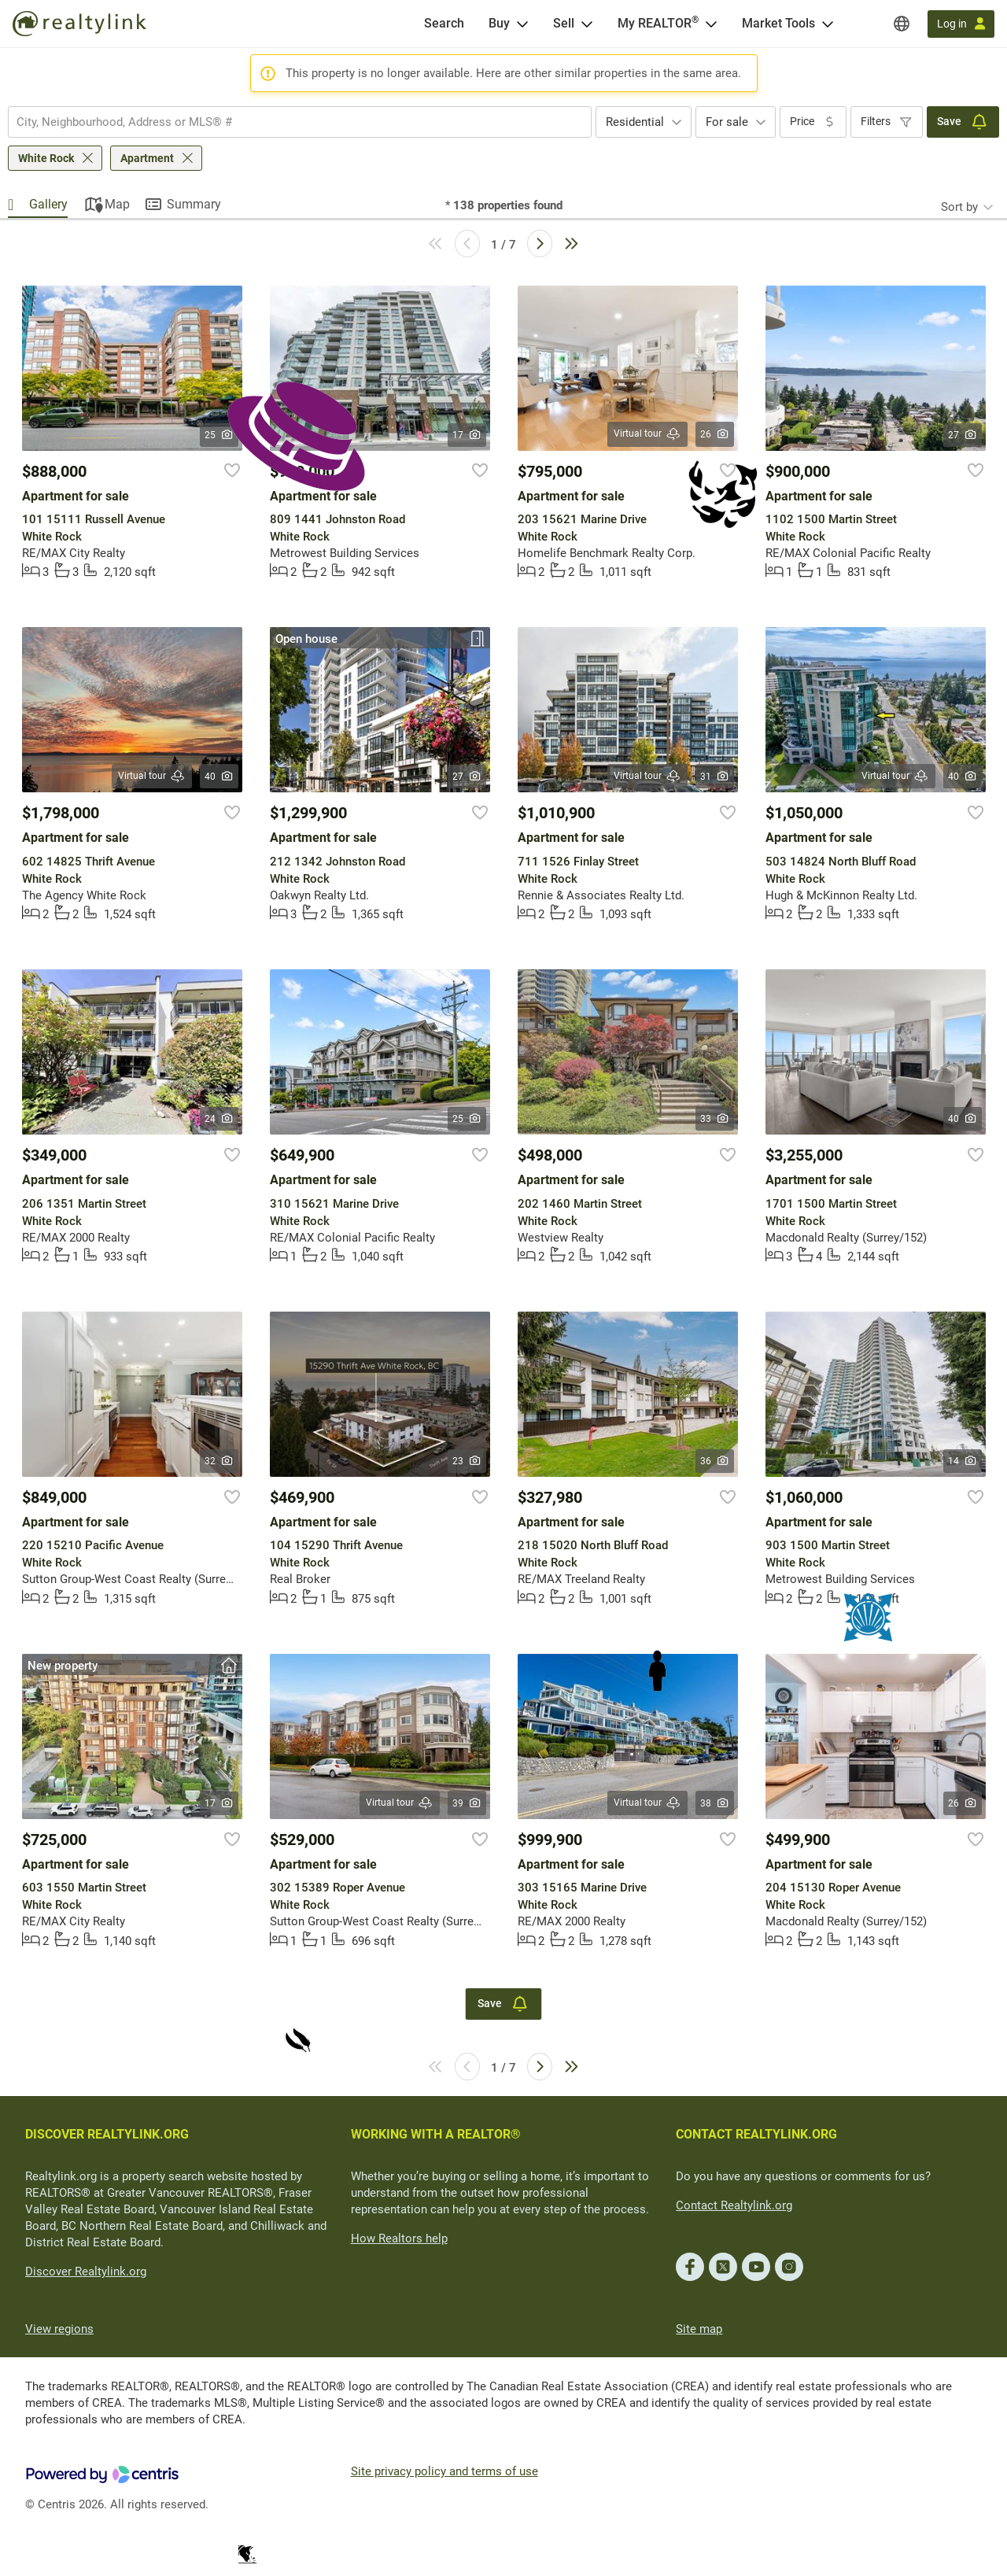 The width and height of the screenshot is (1007, 2576). Describe the element at coordinates (298, 2040) in the screenshot. I see `indicates a writing or composition feature` at that location.